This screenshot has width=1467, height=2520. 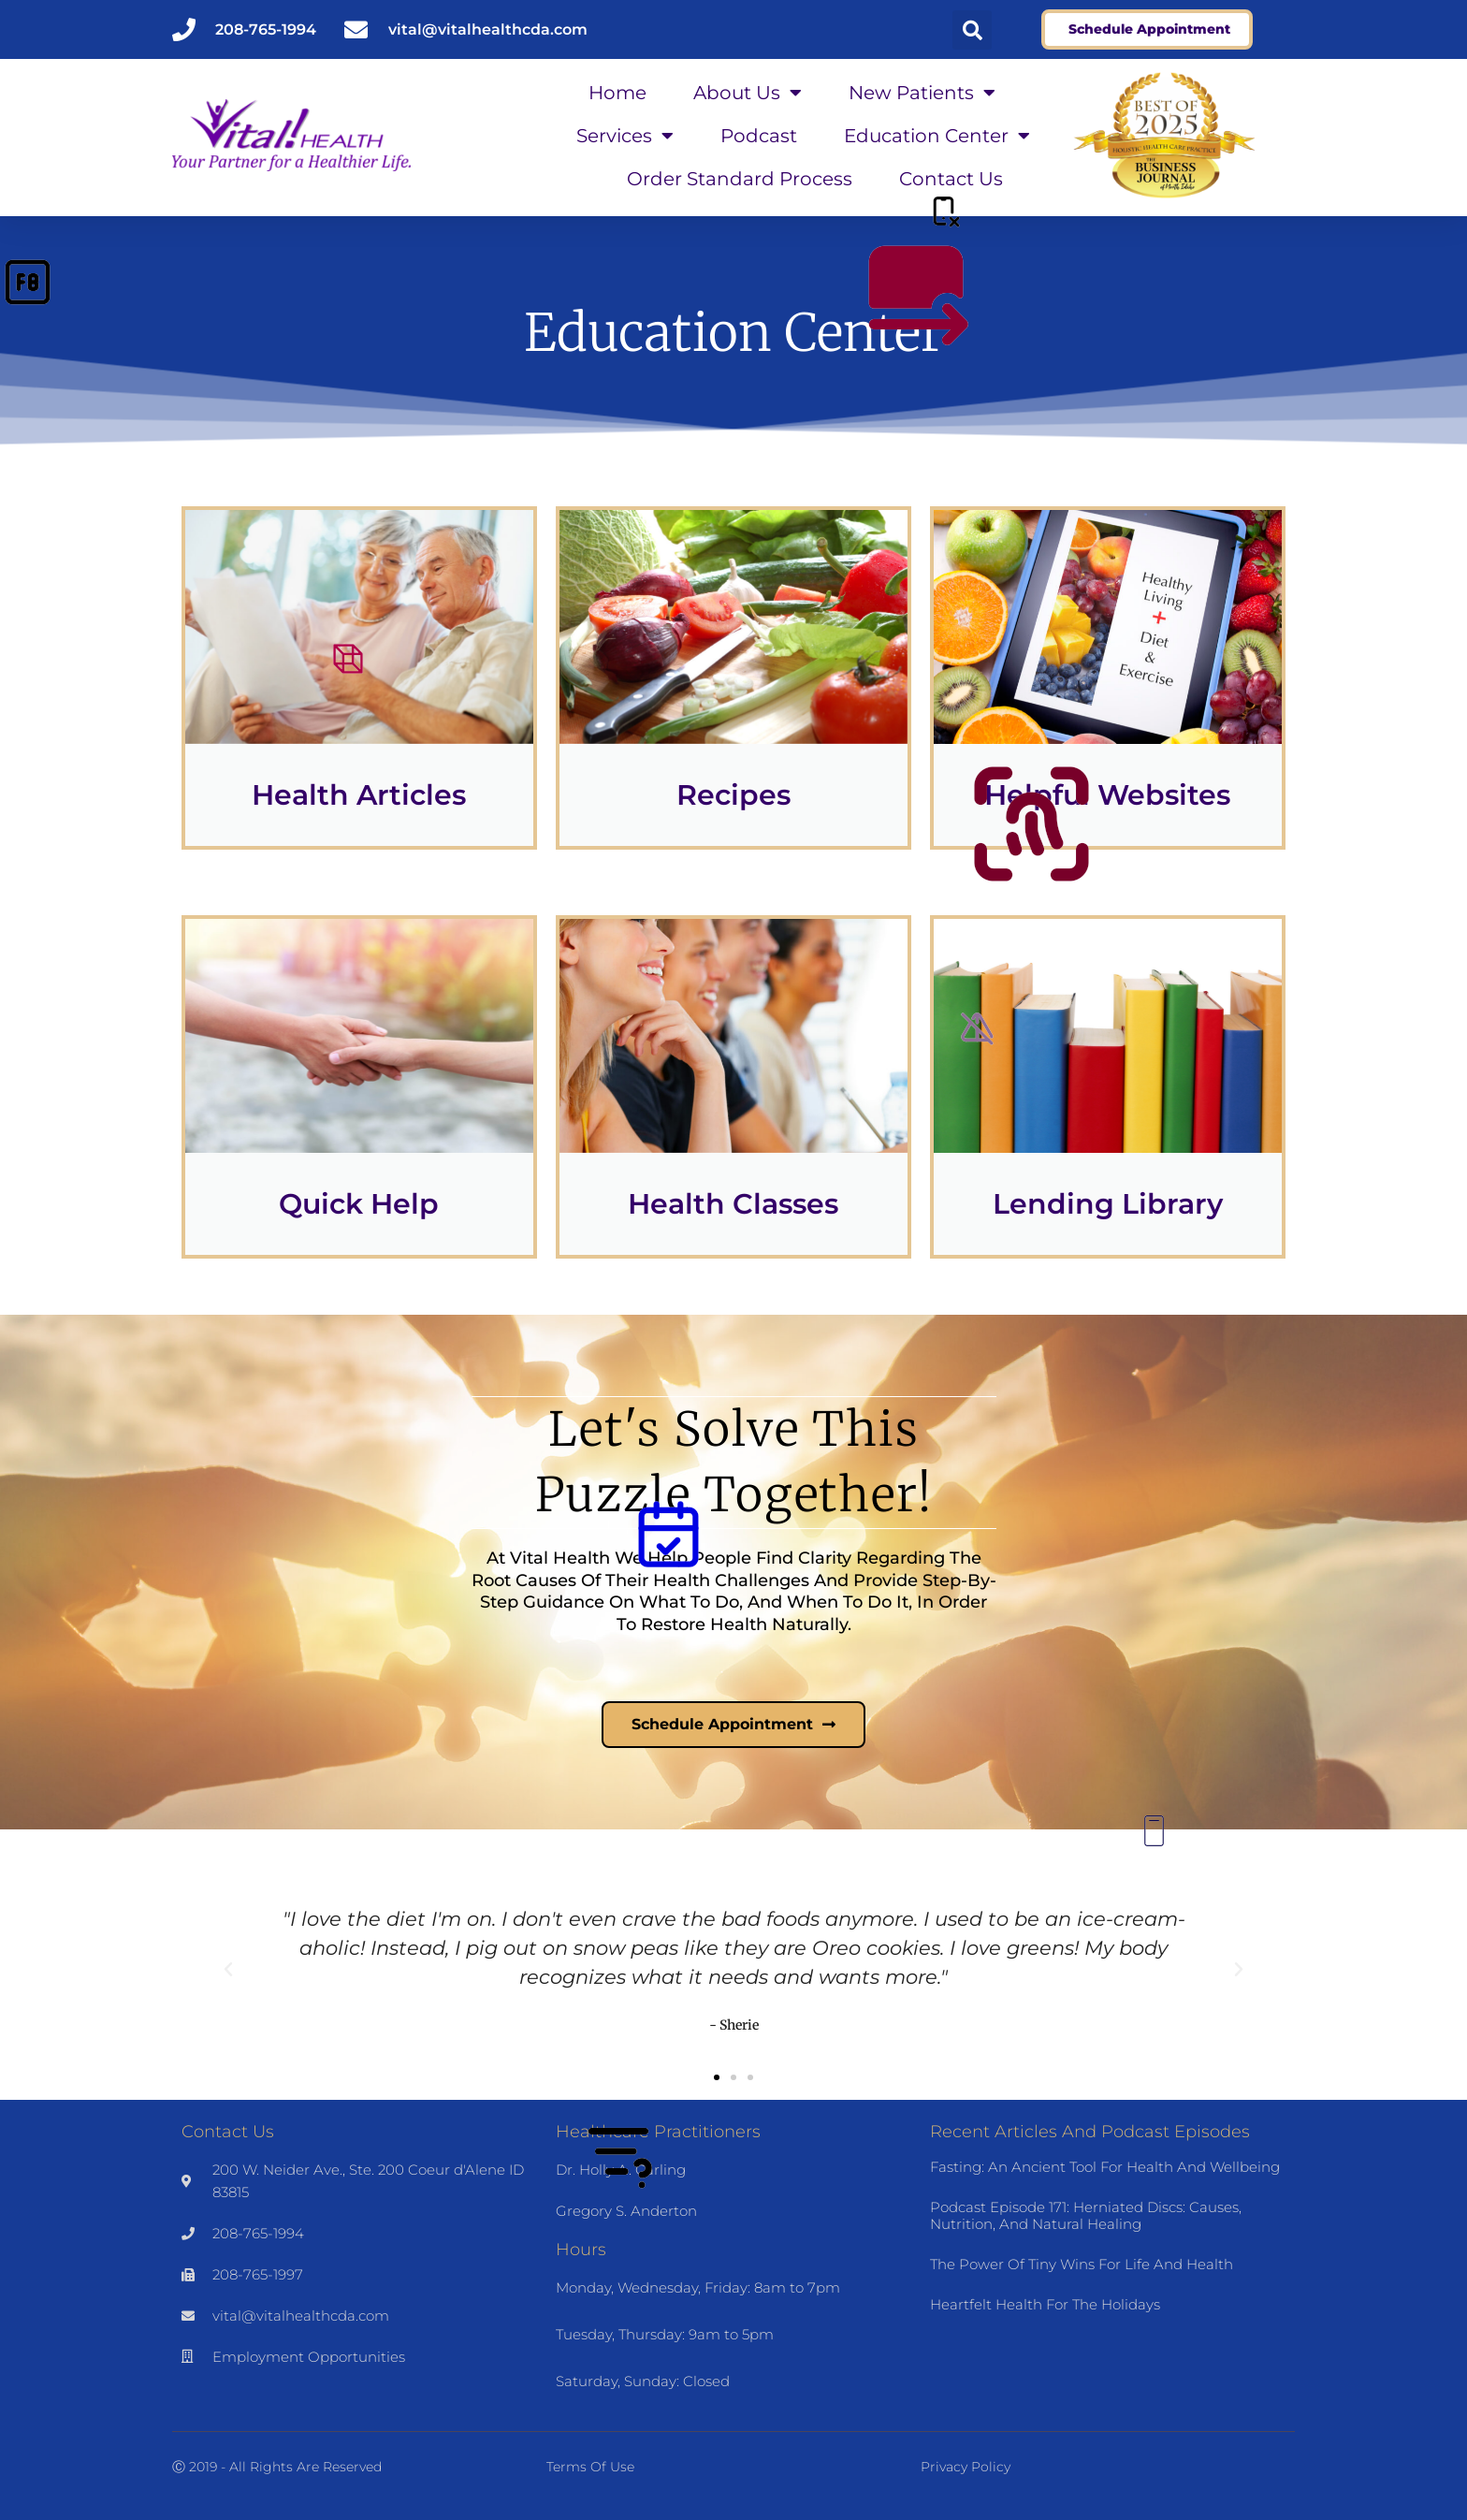 What do you see at coordinates (977, 1028) in the screenshot?
I see `hide details or additional information` at bounding box center [977, 1028].